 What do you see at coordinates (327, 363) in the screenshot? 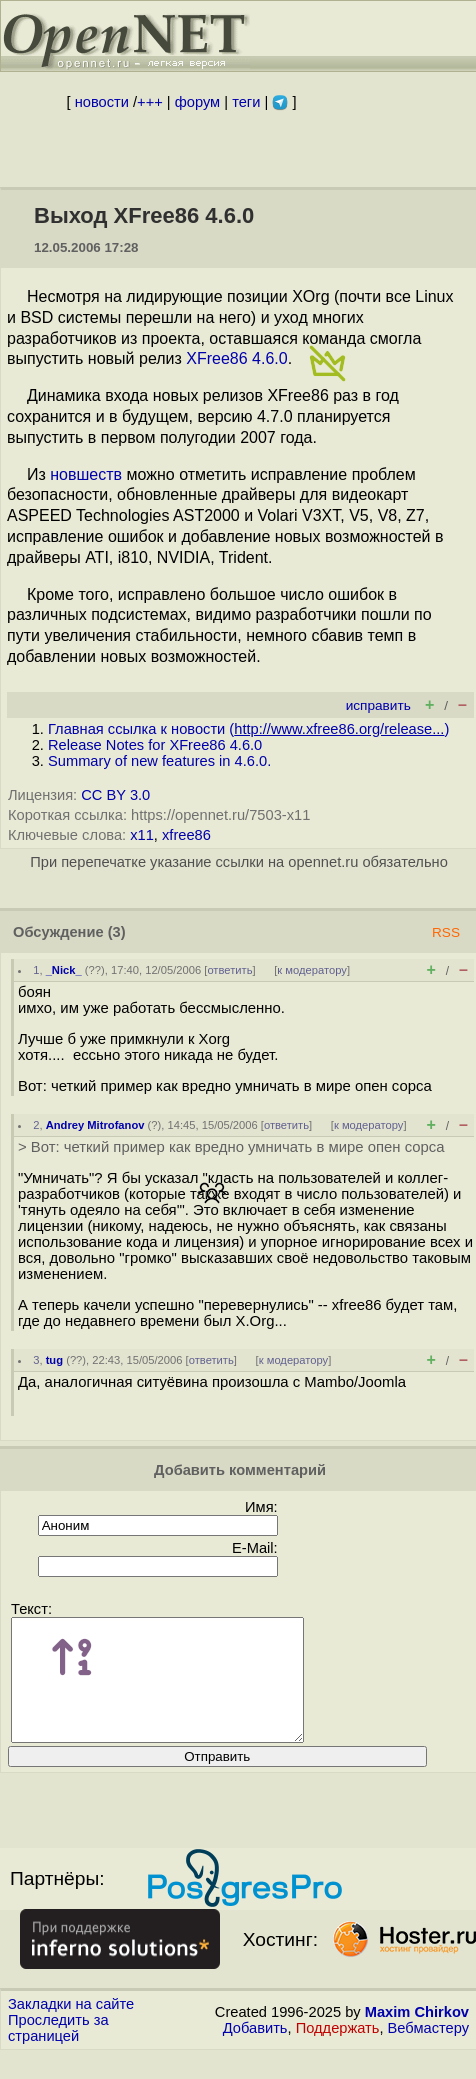
I see `remove premium or VIP status` at bounding box center [327, 363].